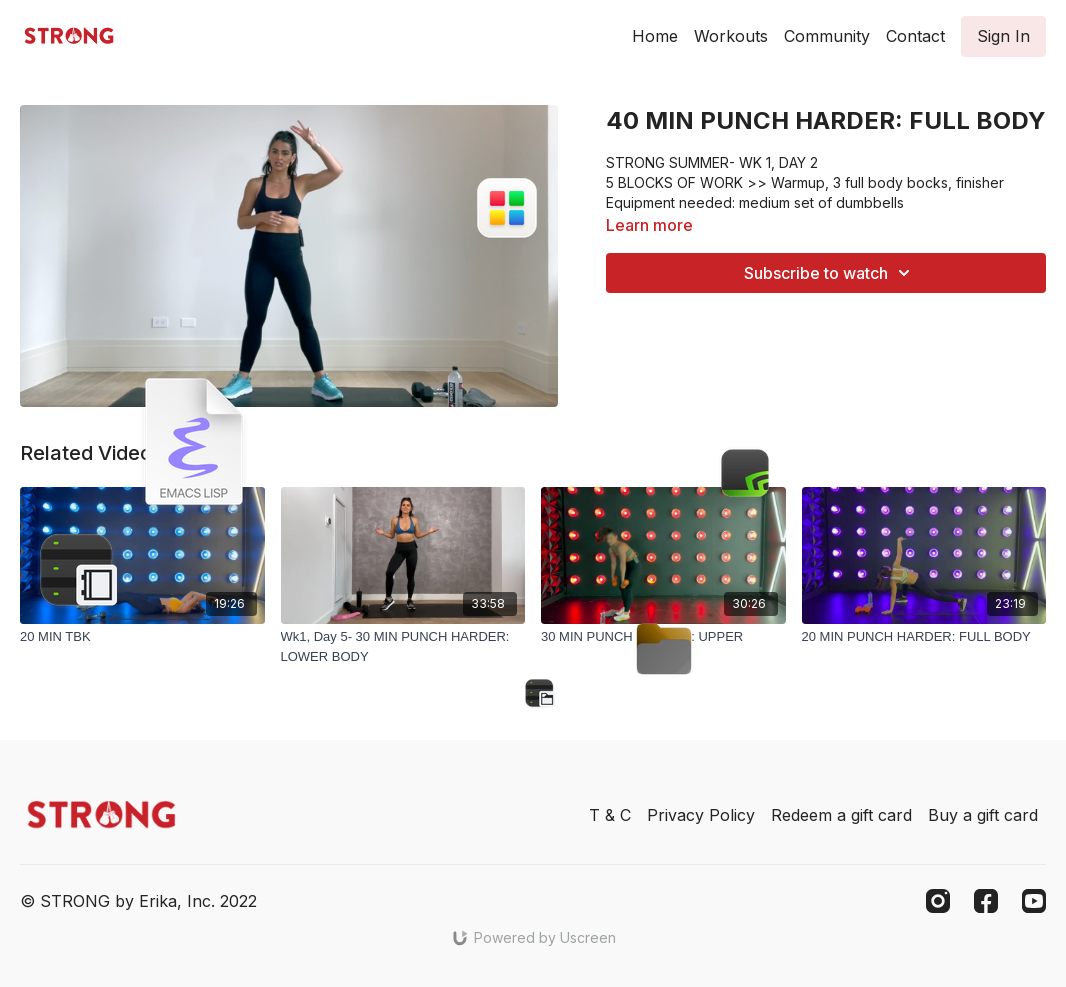 This screenshot has width=1066, height=987. Describe the element at coordinates (539, 693) in the screenshot. I see `configure ftp server settings` at that location.